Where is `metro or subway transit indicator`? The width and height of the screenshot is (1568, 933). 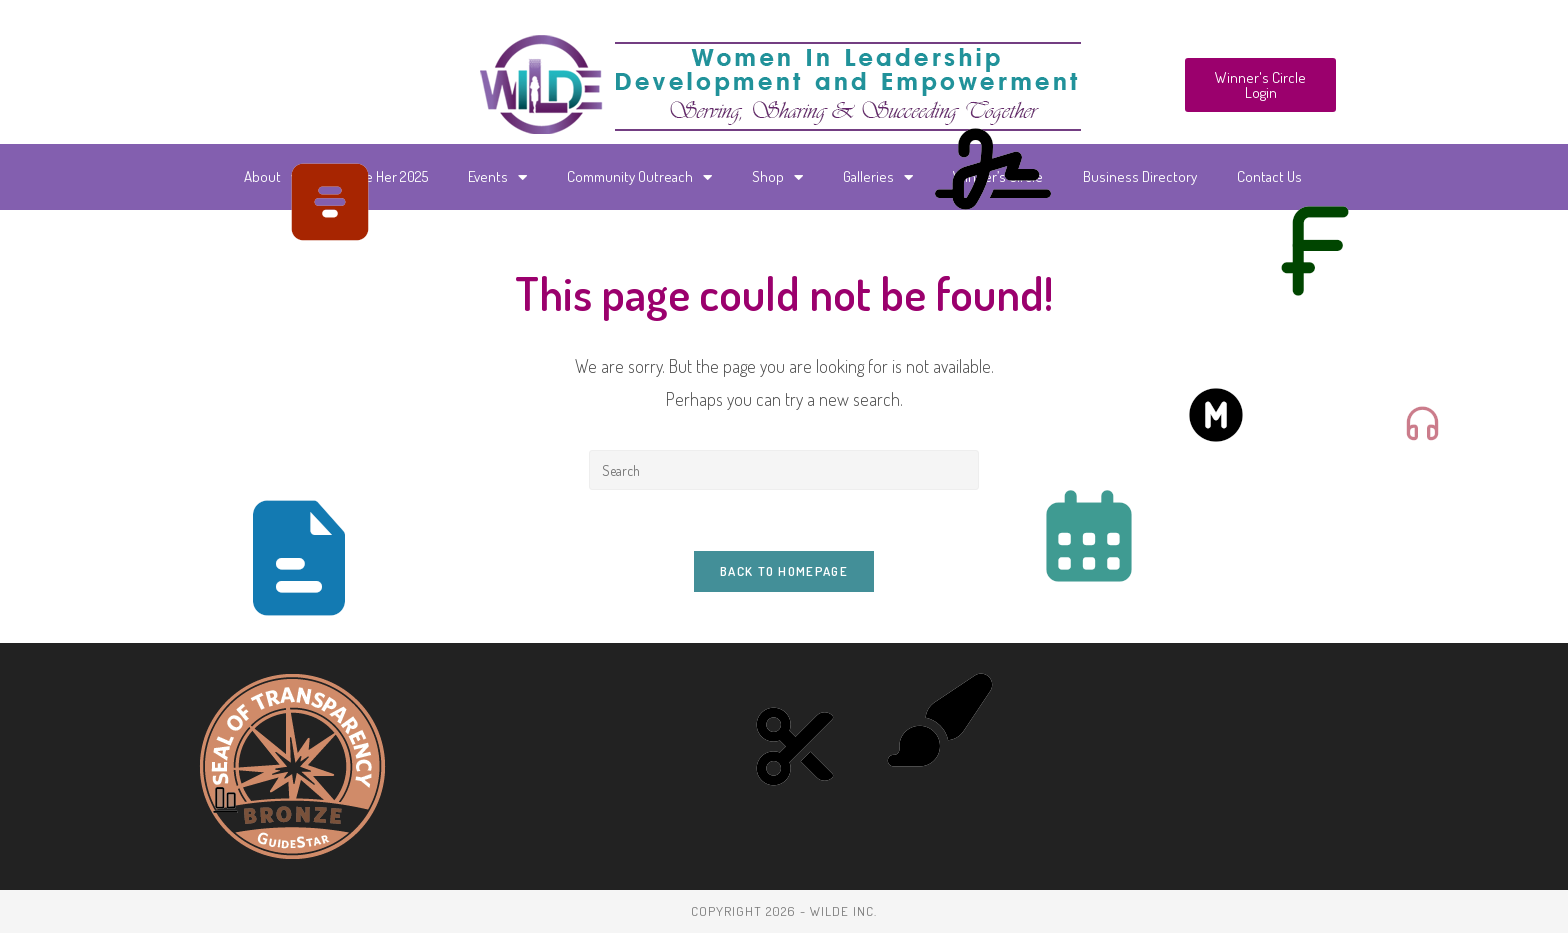 metro or subway transit indicator is located at coordinates (1216, 415).